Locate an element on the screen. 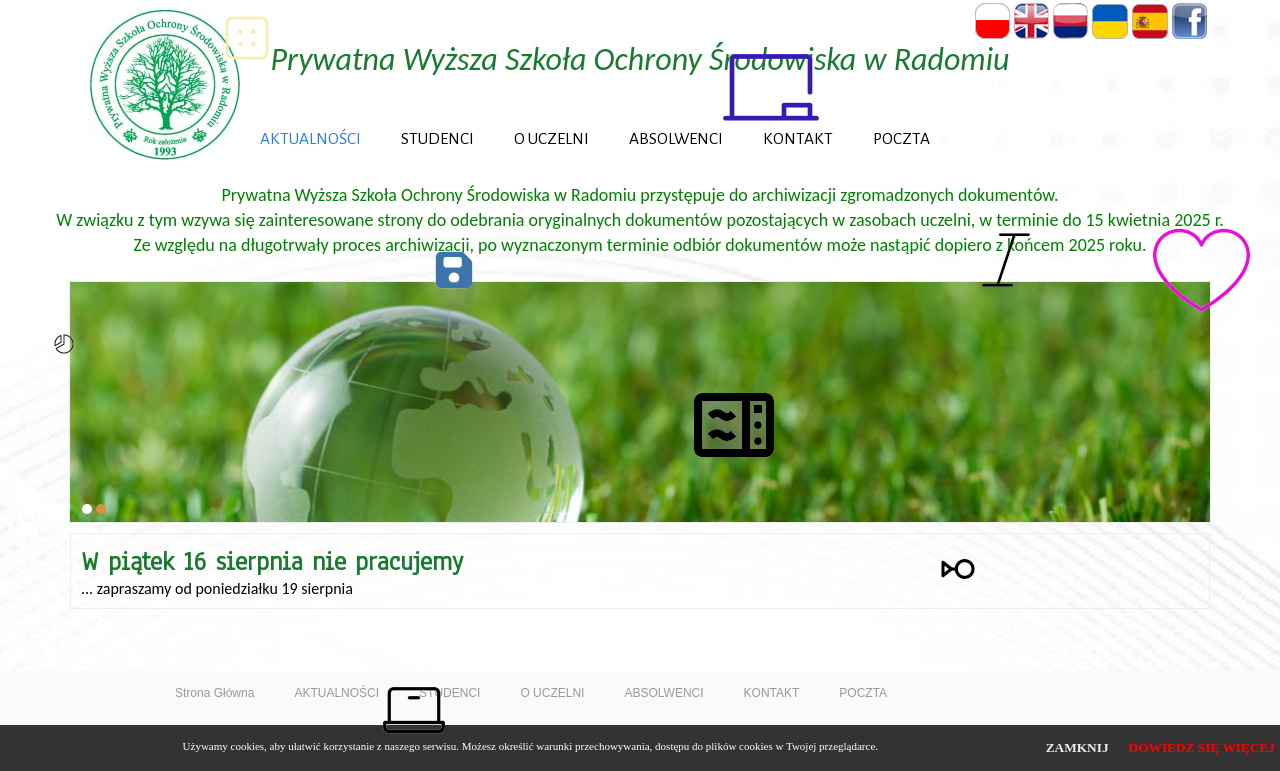 The image size is (1280, 771). save current file or document is located at coordinates (454, 270).